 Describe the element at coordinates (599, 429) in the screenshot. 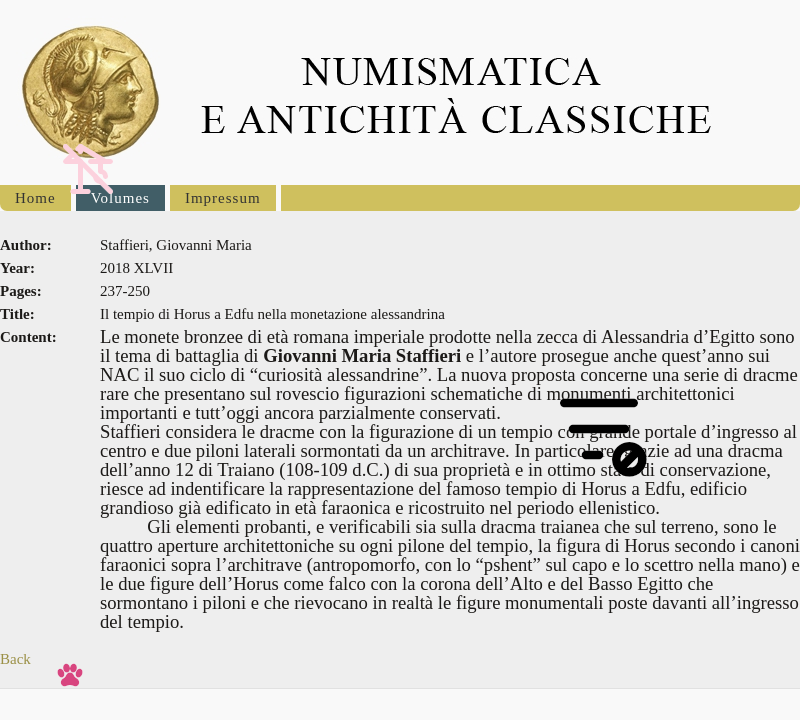

I see `clear or cancel active filters` at that location.